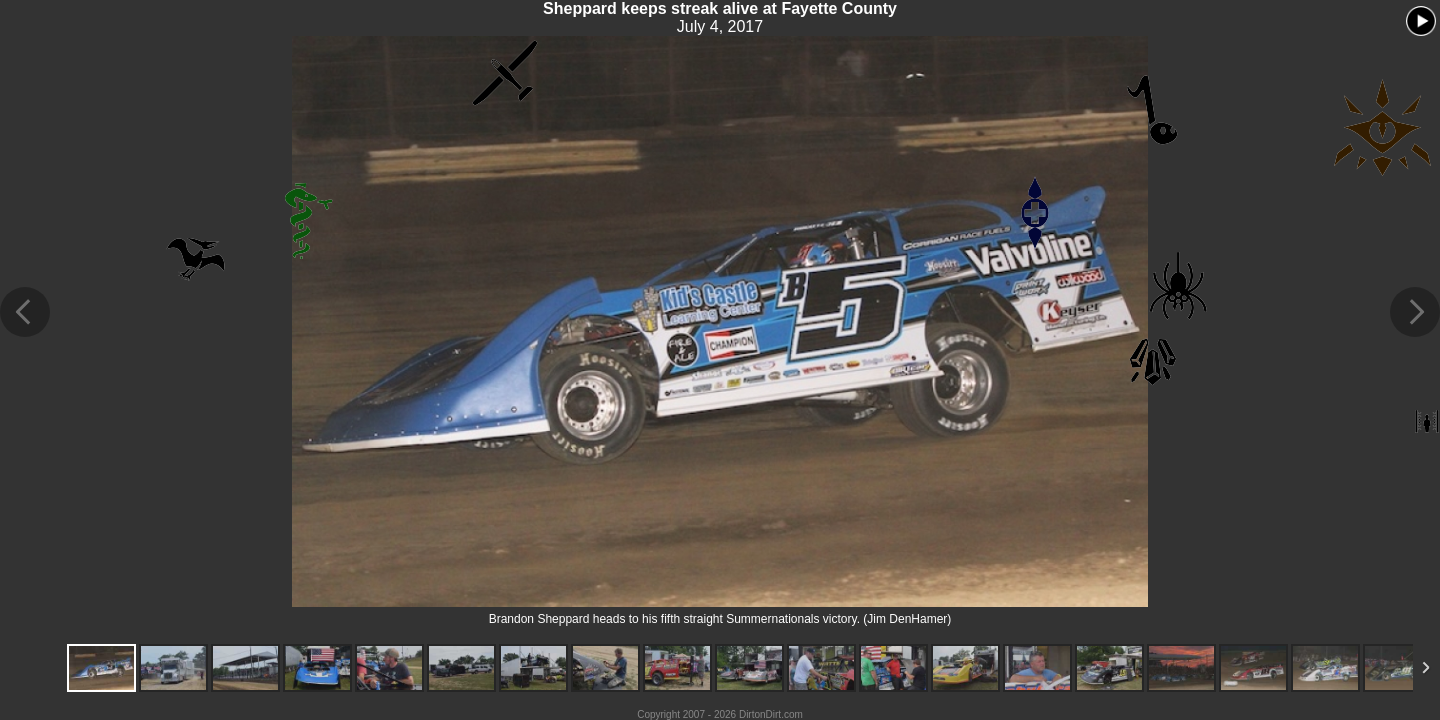 The image size is (1440, 720). I want to click on access health or medical features, so click(301, 221).